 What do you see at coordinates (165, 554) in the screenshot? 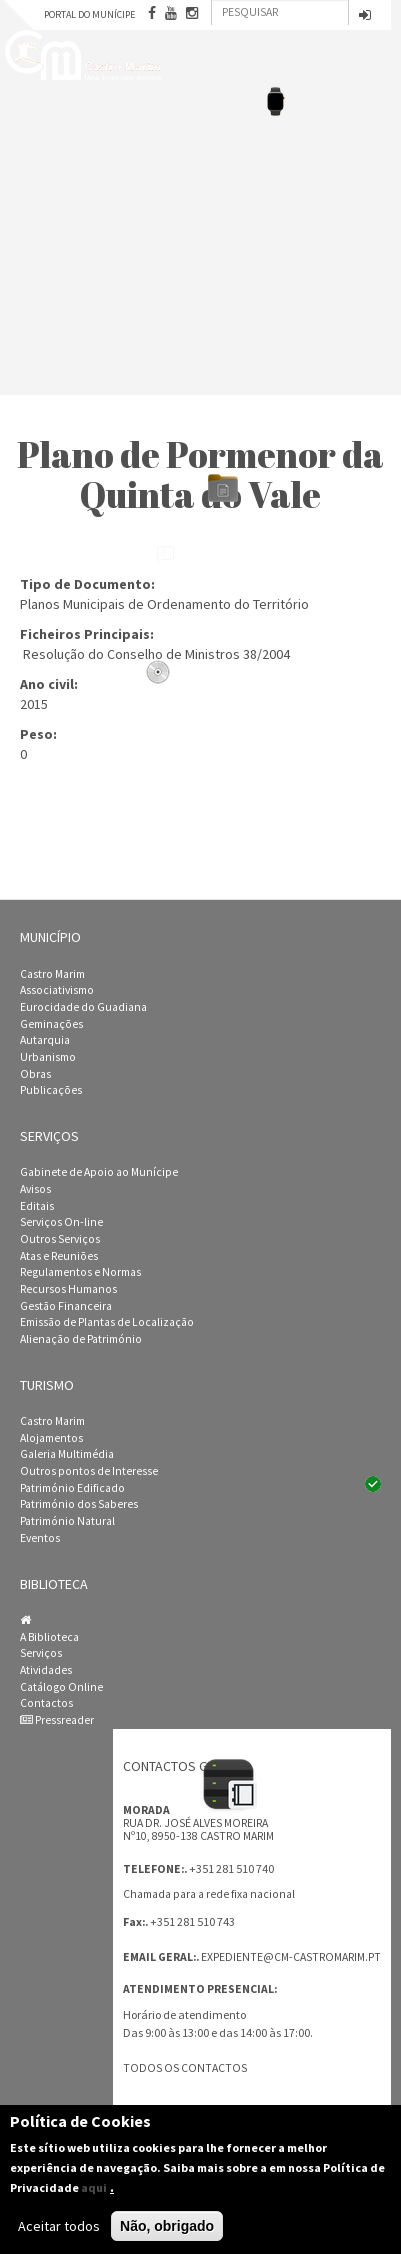
I see `neochat messaging app system tray icon` at bounding box center [165, 554].